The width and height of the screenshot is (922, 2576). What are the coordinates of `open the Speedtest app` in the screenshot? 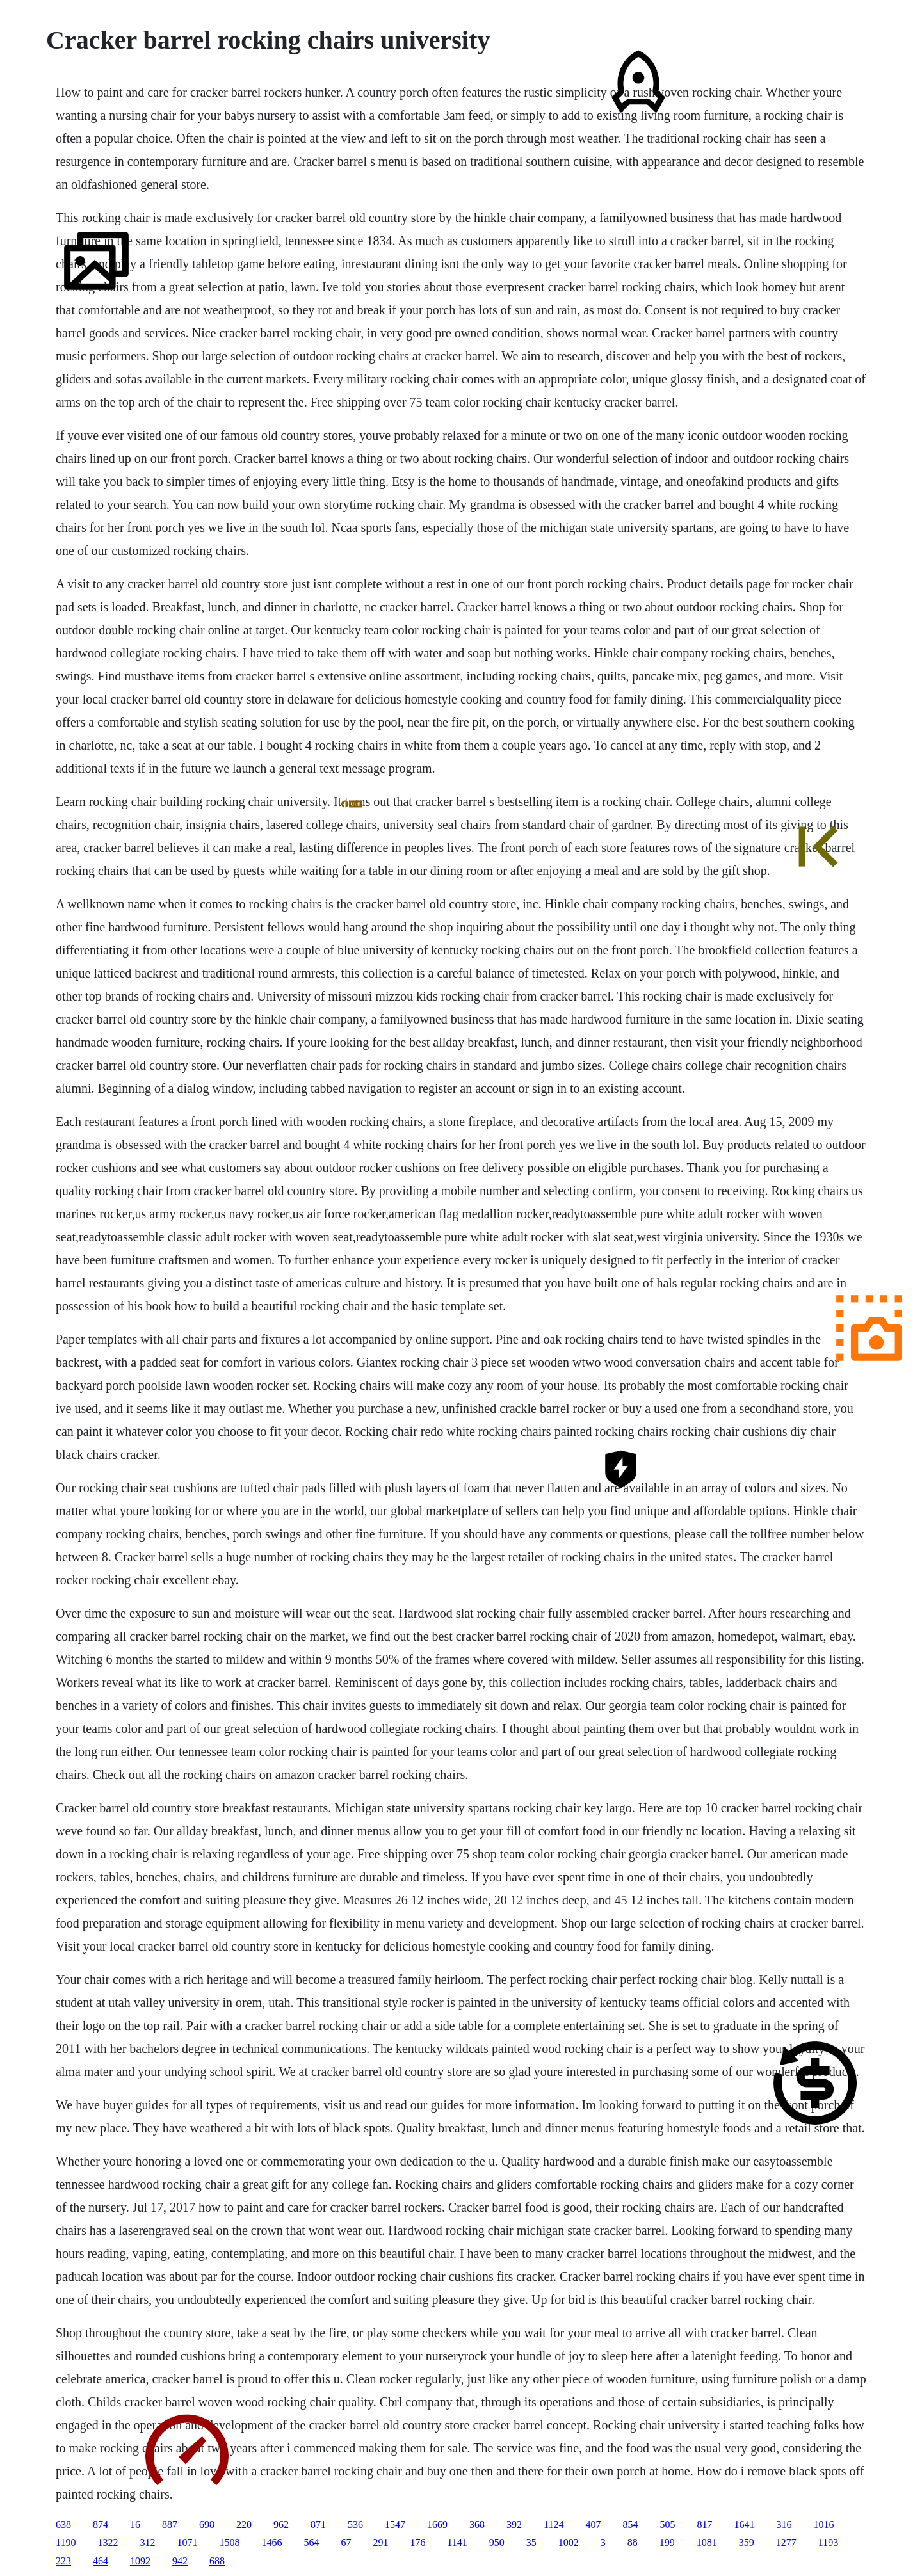 It's located at (187, 2450).